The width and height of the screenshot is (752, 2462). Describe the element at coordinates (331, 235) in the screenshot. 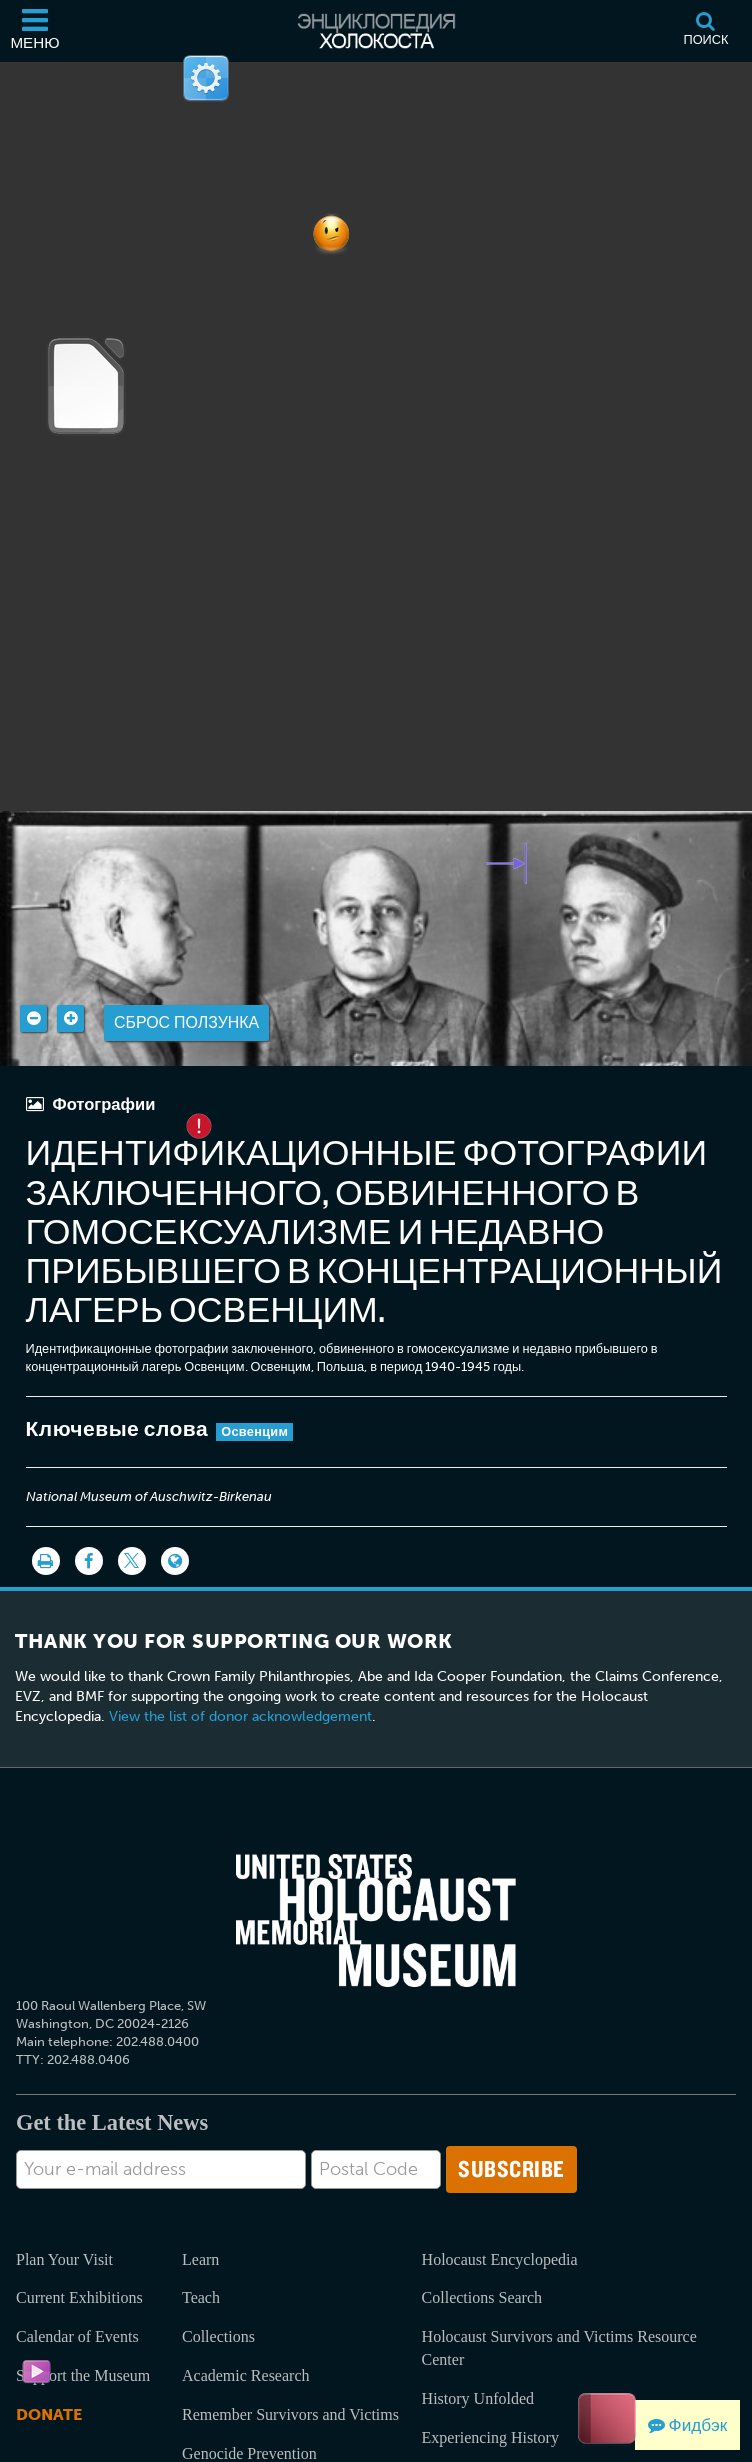

I see `express a smug or sarcastic reaction` at that location.